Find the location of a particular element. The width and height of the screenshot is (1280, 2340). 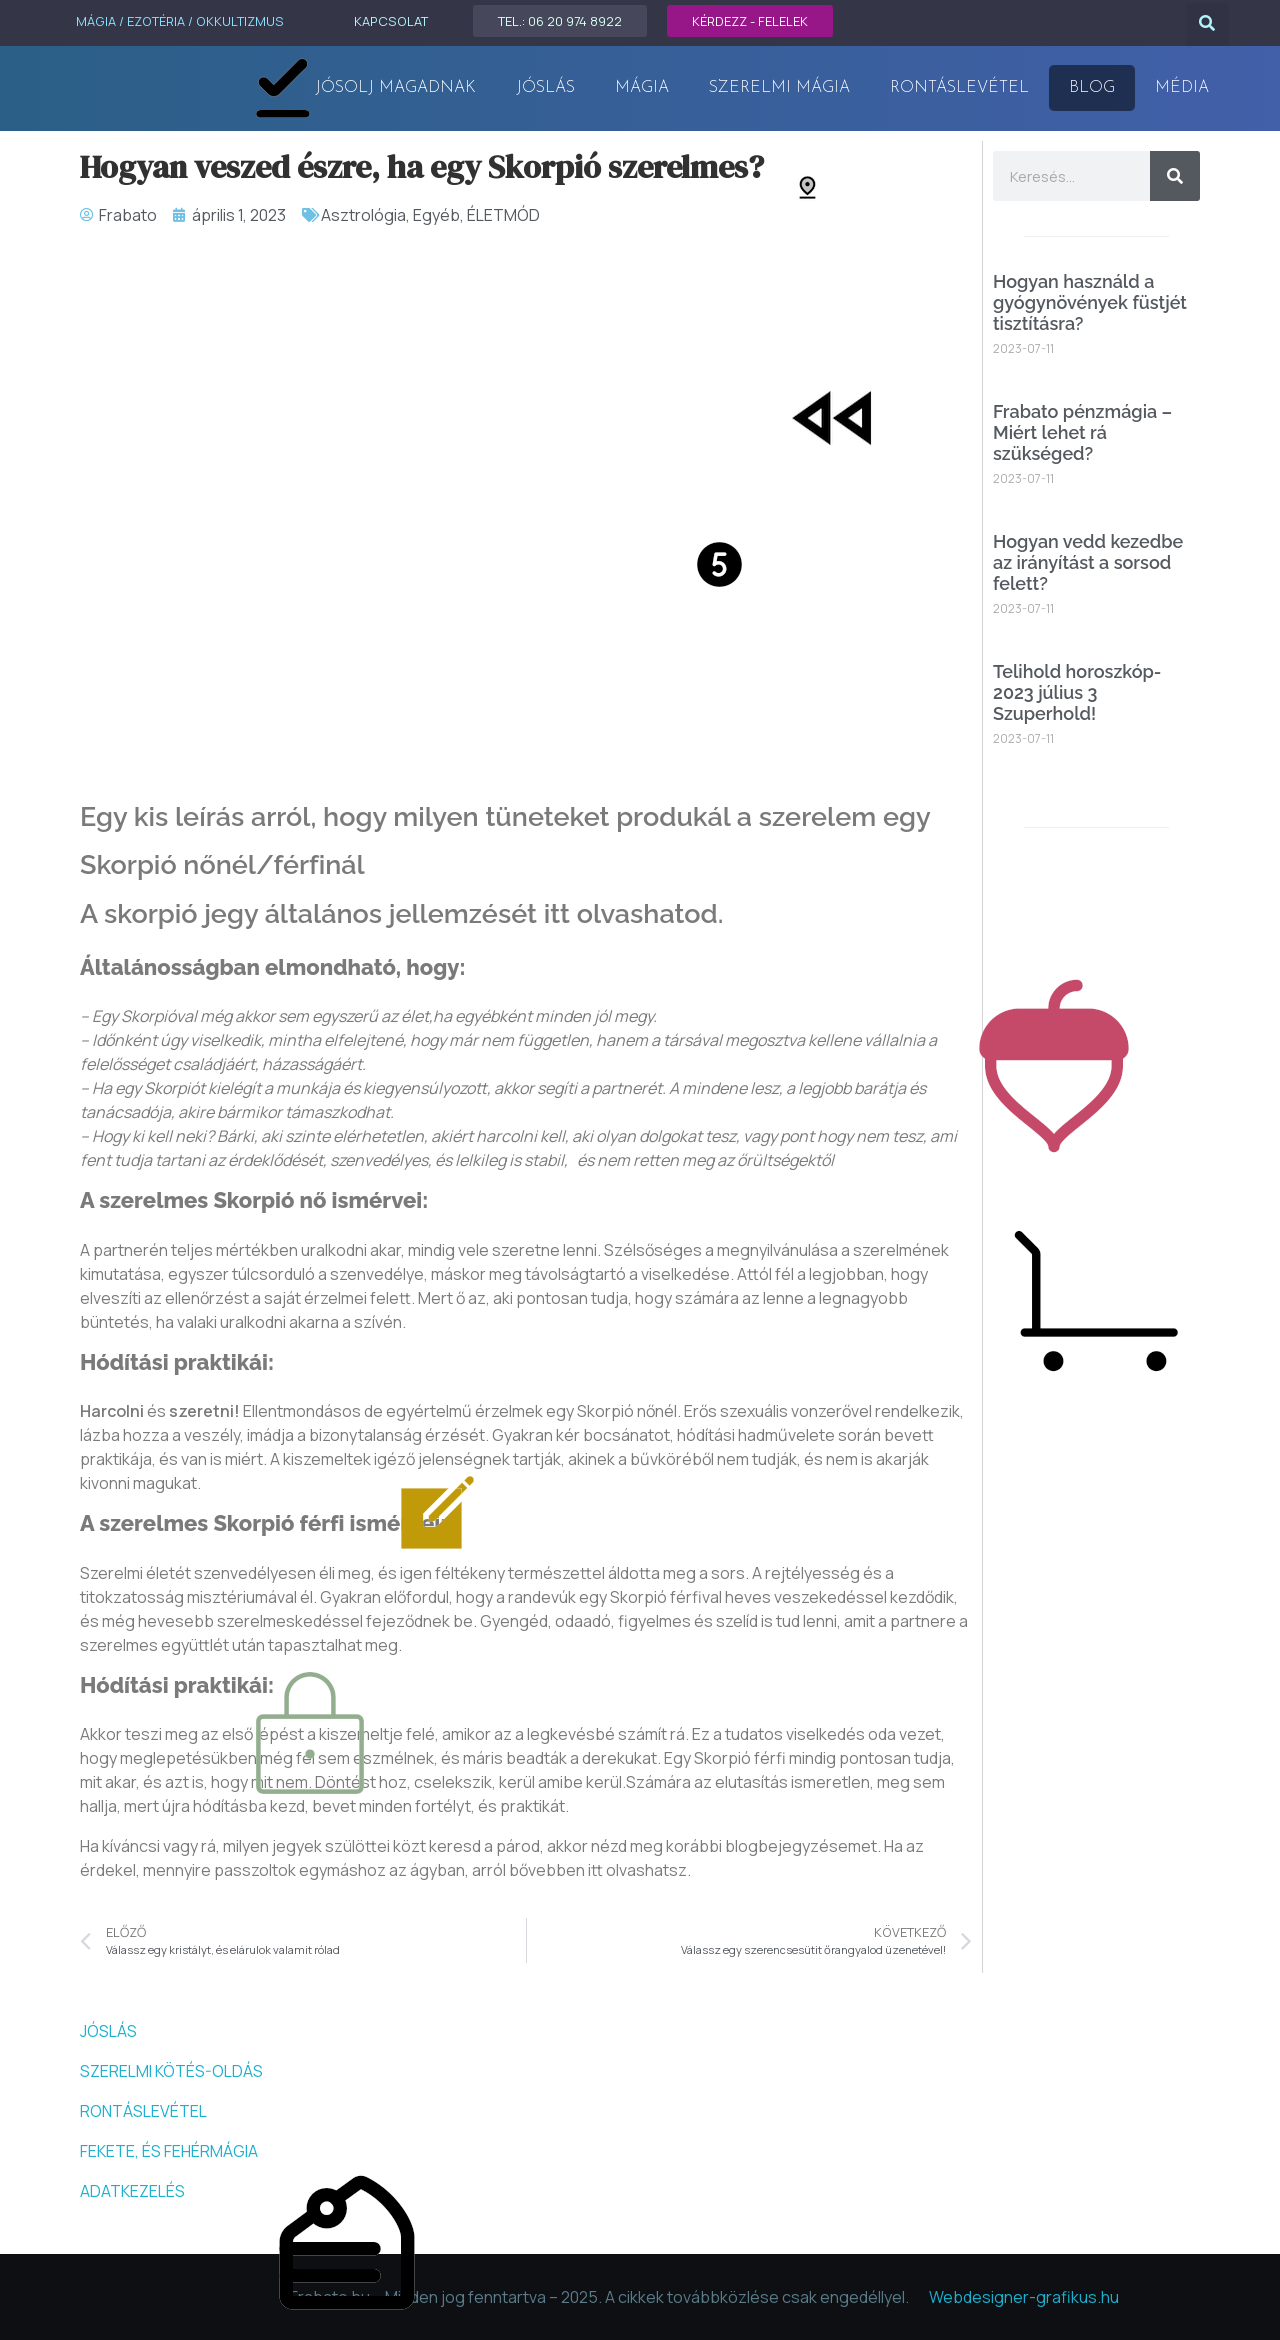

indicates step 5 in a multi-step process is located at coordinates (719, 564).